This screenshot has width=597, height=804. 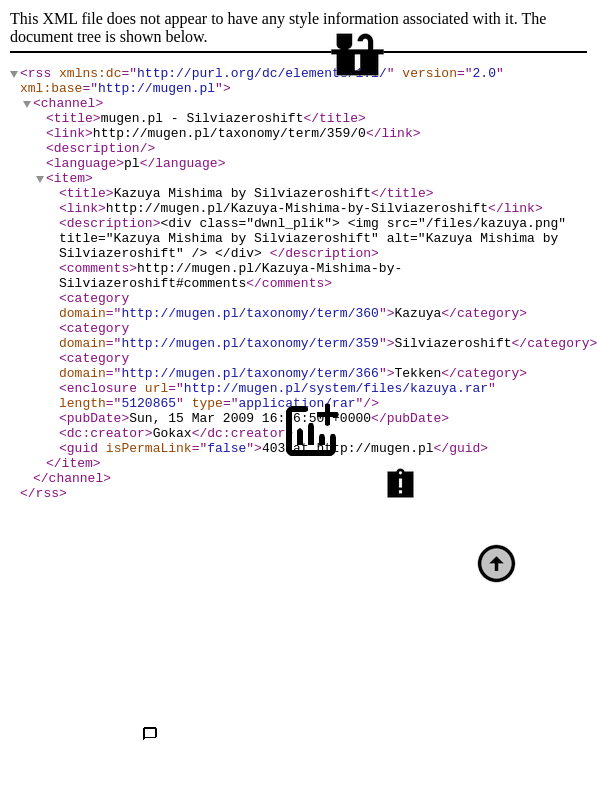 I want to click on upload a file or content, so click(x=496, y=563).